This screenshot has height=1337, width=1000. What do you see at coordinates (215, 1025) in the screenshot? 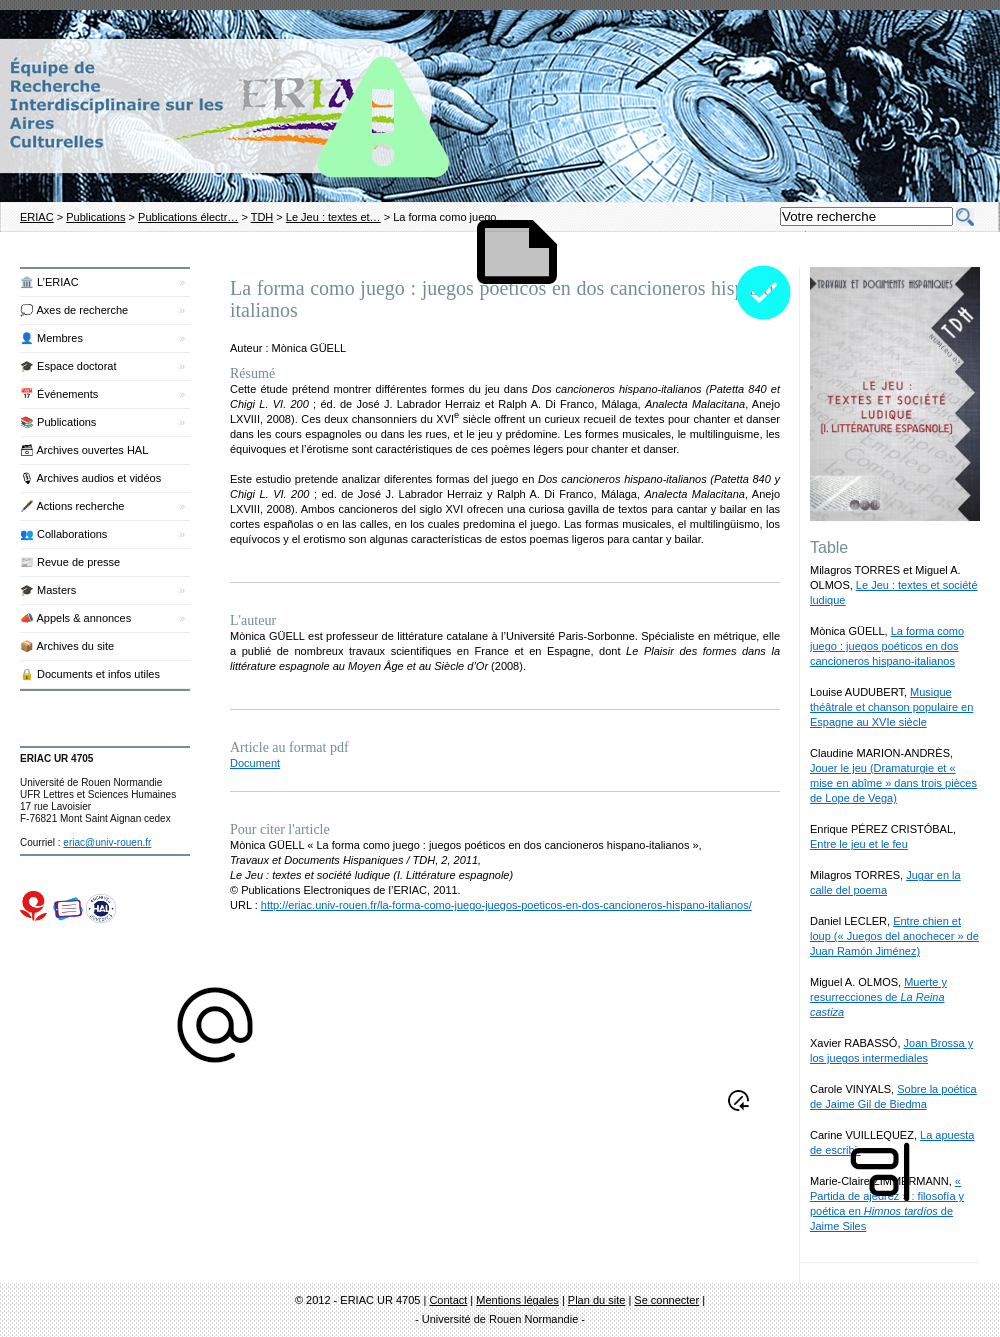
I see `mention or tag a user` at bounding box center [215, 1025].